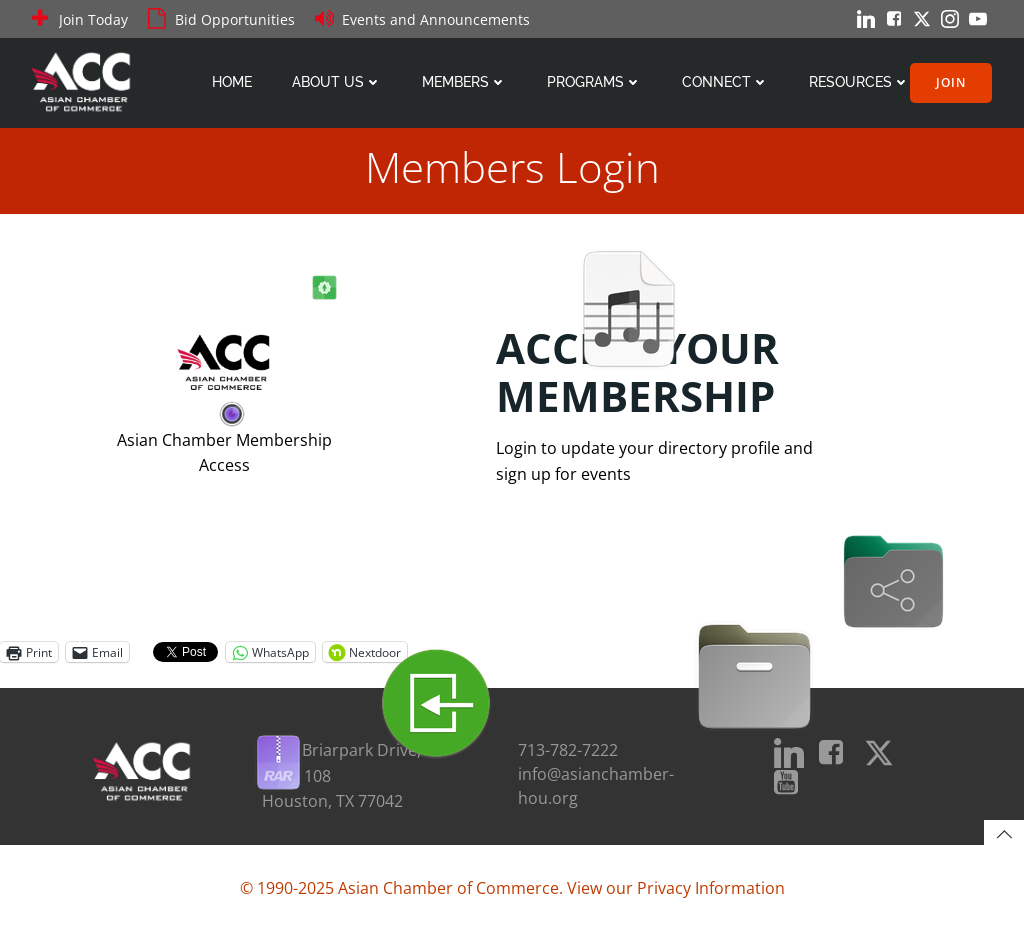  I want to click on a compressed RAR archive file, so click(278, 762).